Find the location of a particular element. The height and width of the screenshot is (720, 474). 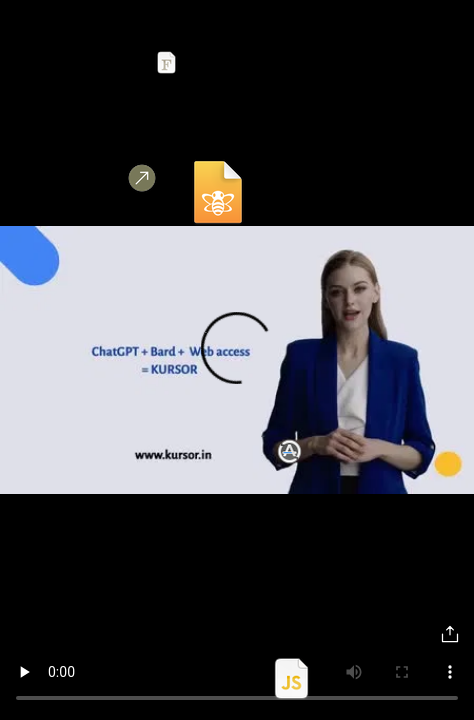

indicates a symbolic link or shortcut to another file is located at coordinates (142, 178).